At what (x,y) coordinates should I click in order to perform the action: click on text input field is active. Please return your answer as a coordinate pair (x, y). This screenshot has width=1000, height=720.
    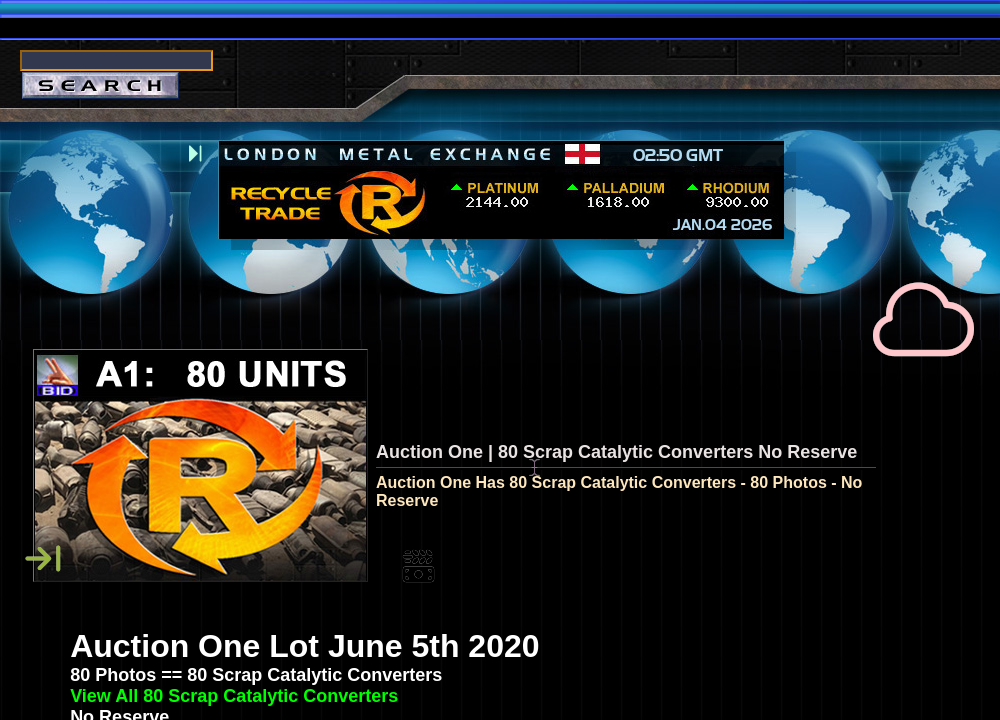
    Looking at the image, I should click on (534, 467).